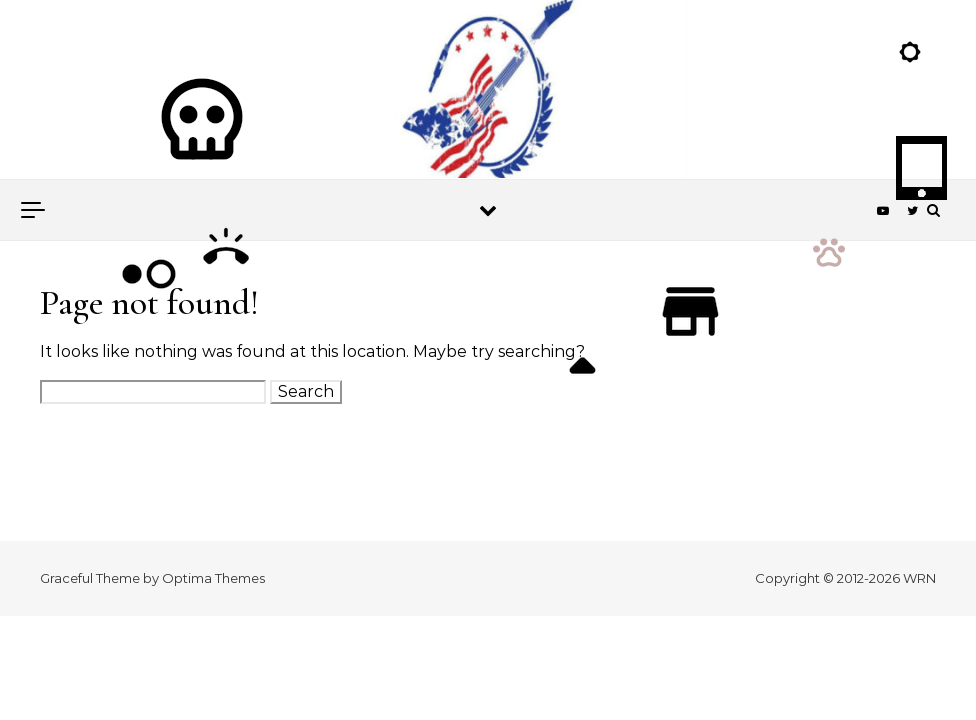 The height and width of the screenshot is (720, 976). What do you see at coordinates (829, 252) in the screenshot?
I see `access pet-related features or settings` at bounding box center [829, 252].